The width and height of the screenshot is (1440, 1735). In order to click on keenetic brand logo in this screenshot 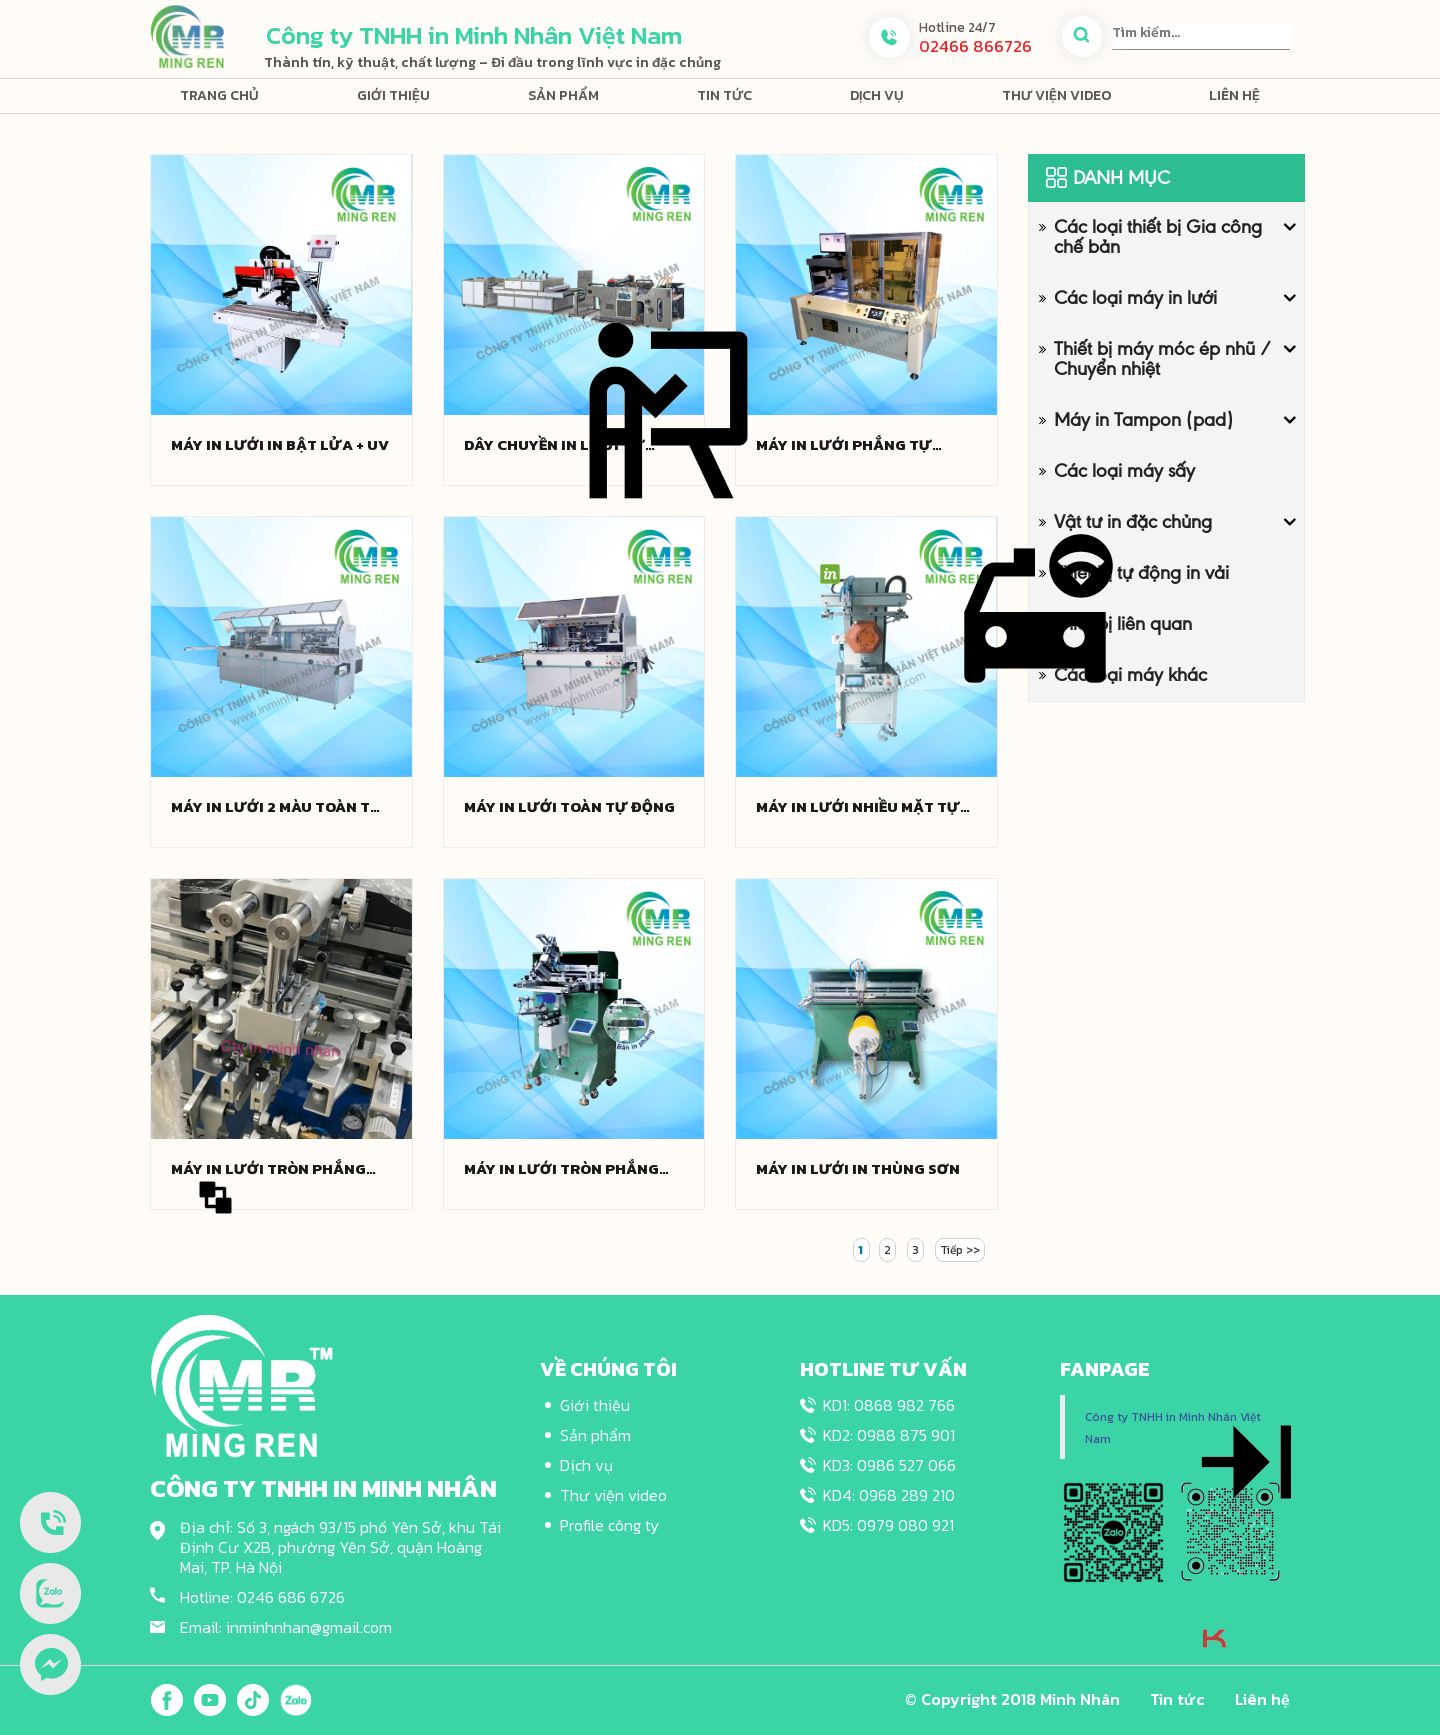, I will do `click(1214, 1638)`.